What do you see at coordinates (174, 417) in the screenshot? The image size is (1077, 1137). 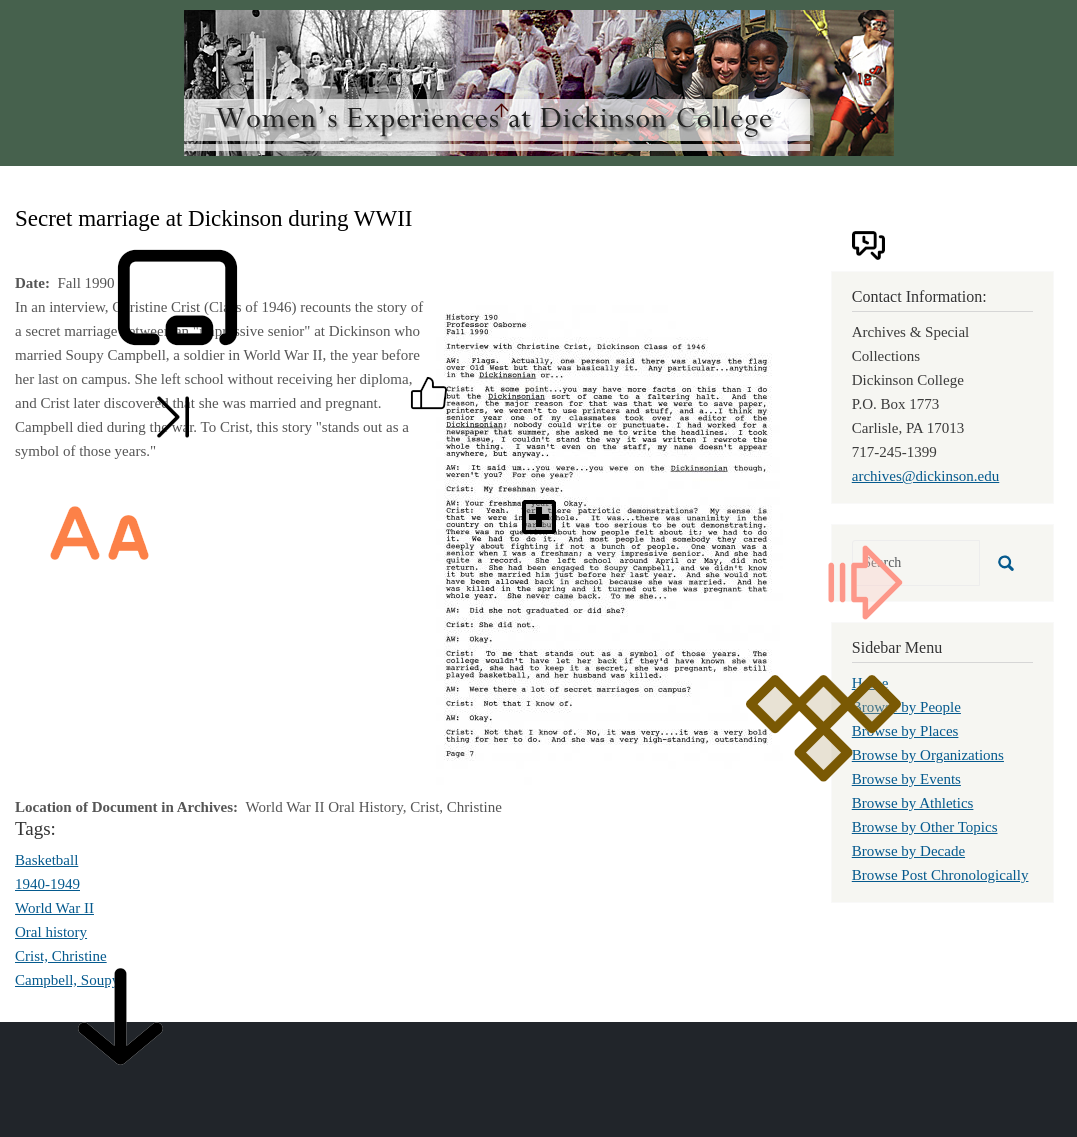 I see `skip to end or next item` at bounding box center [174, 417].